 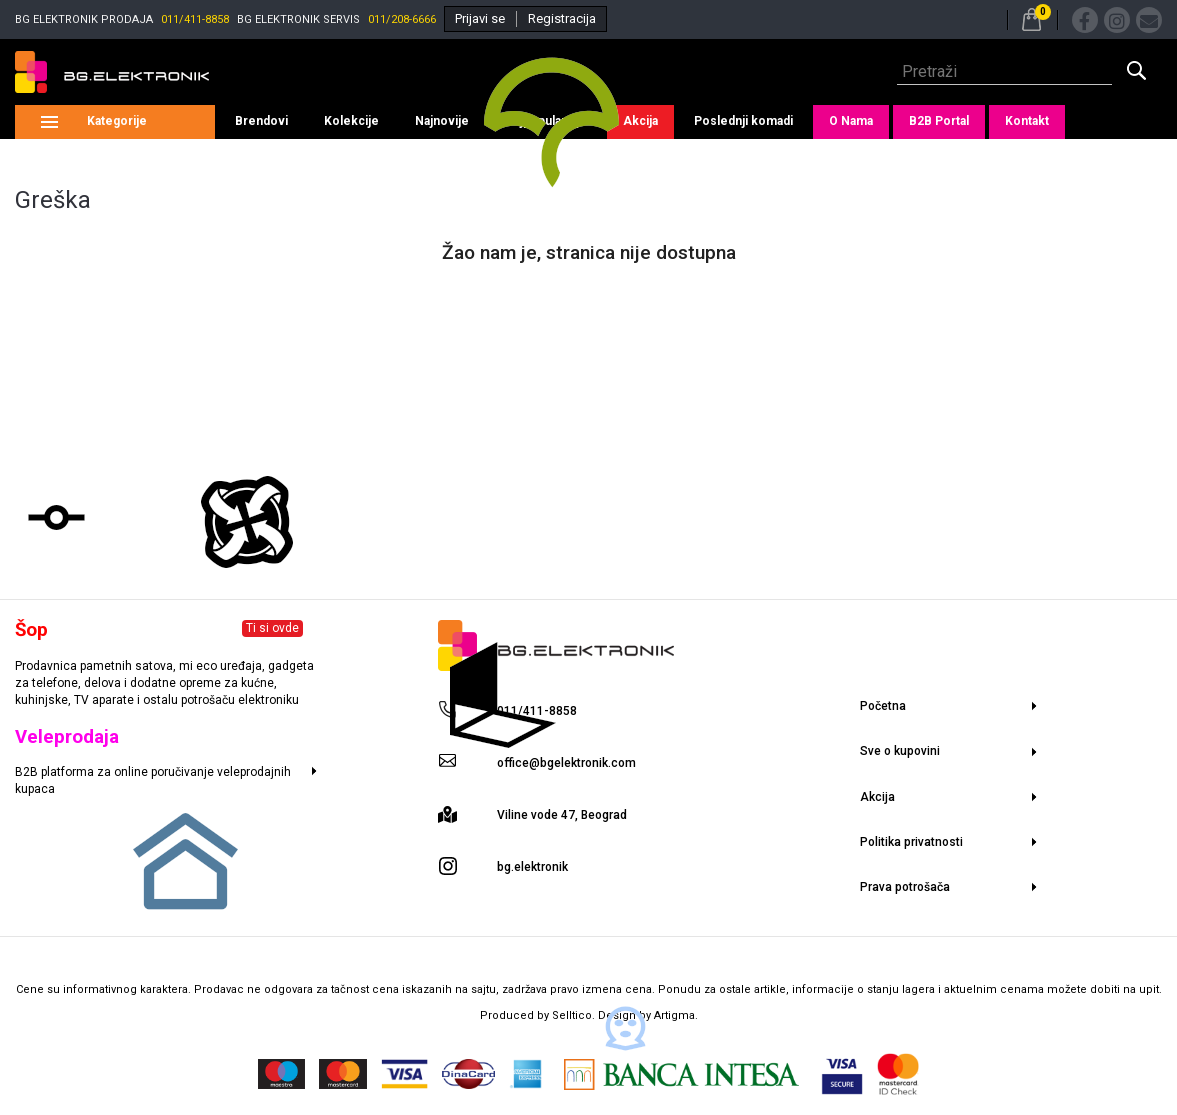 What do you see at coordinates (625, 1028) in the screenshot?
I see `indicates a criminal or suspect profile` at bounding box center [625, 1028].